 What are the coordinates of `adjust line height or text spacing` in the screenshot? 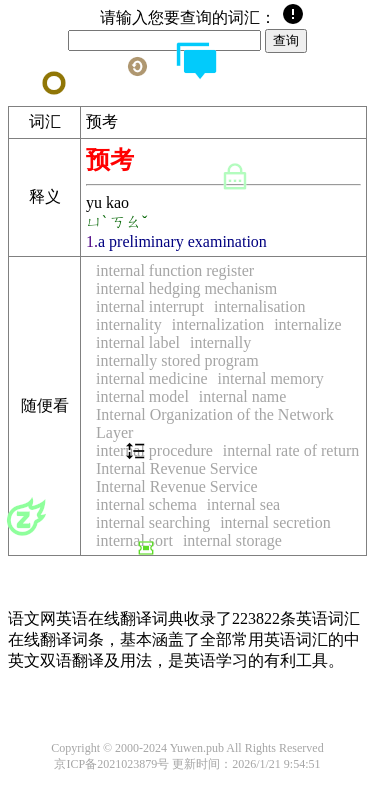 It's located at (136, 451).